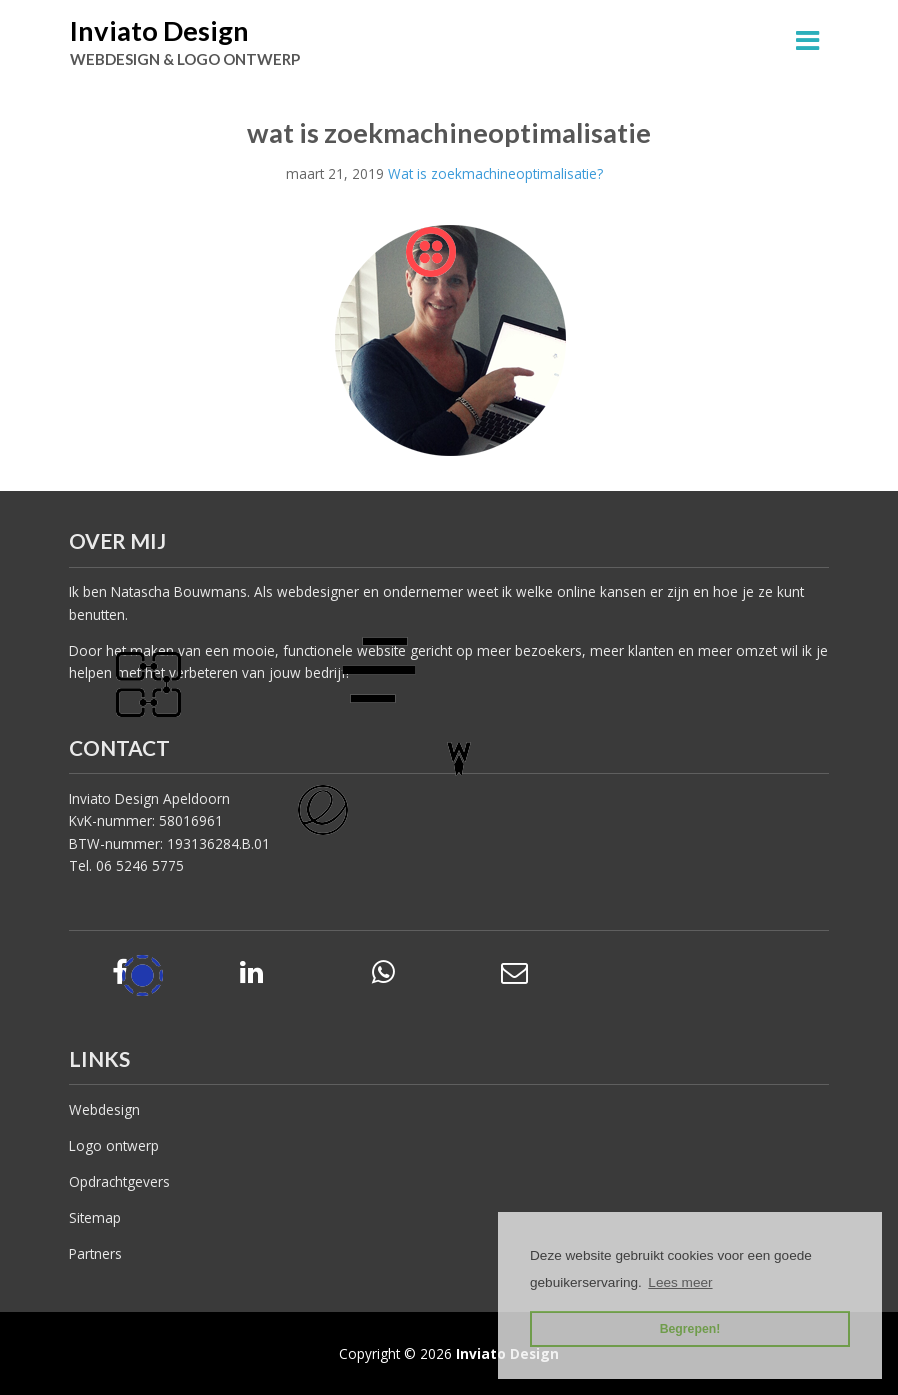 The width and height of the screenshot is (898, 1395). What do you see at coordinates (148, 684) in the screenshot?
I see `xyflow brand logo` at bounding box center [148, 684].